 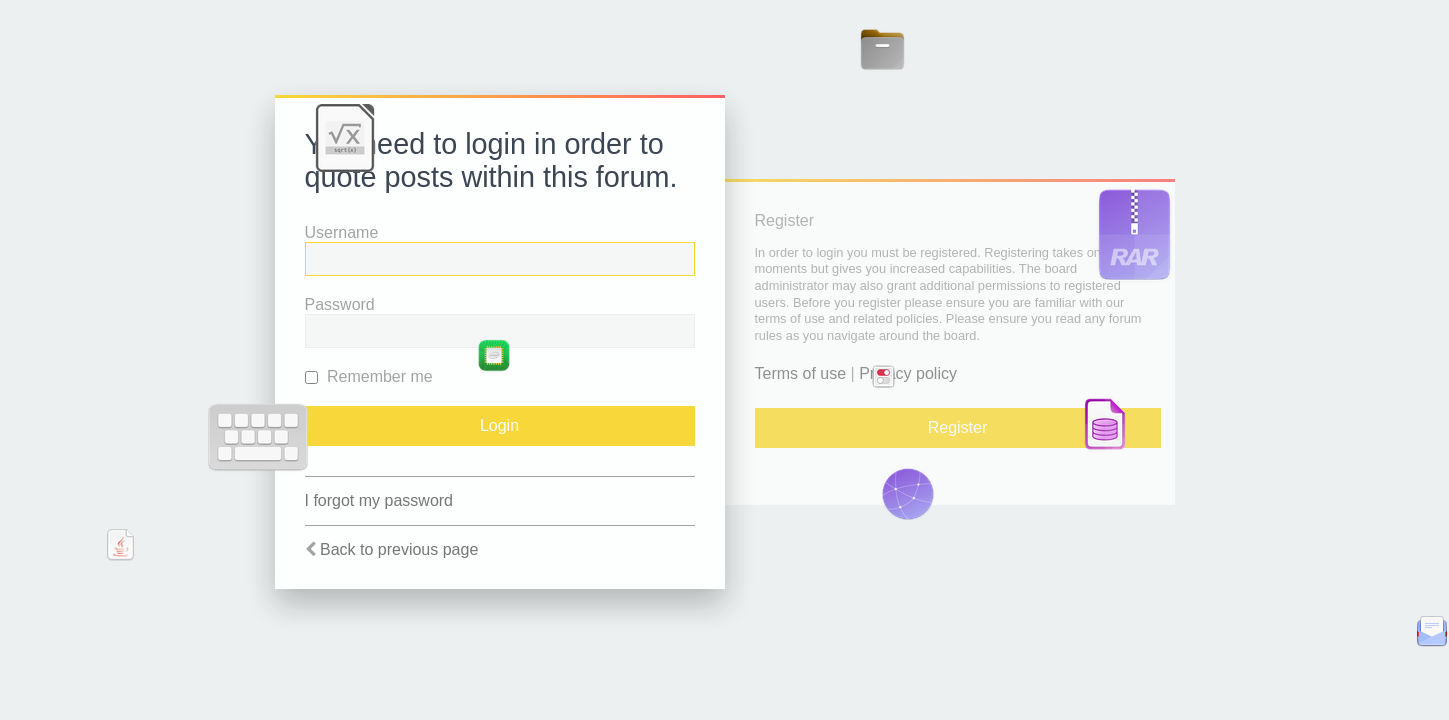 I want to click on firmware file or system software package, so click(x=494, y=356).